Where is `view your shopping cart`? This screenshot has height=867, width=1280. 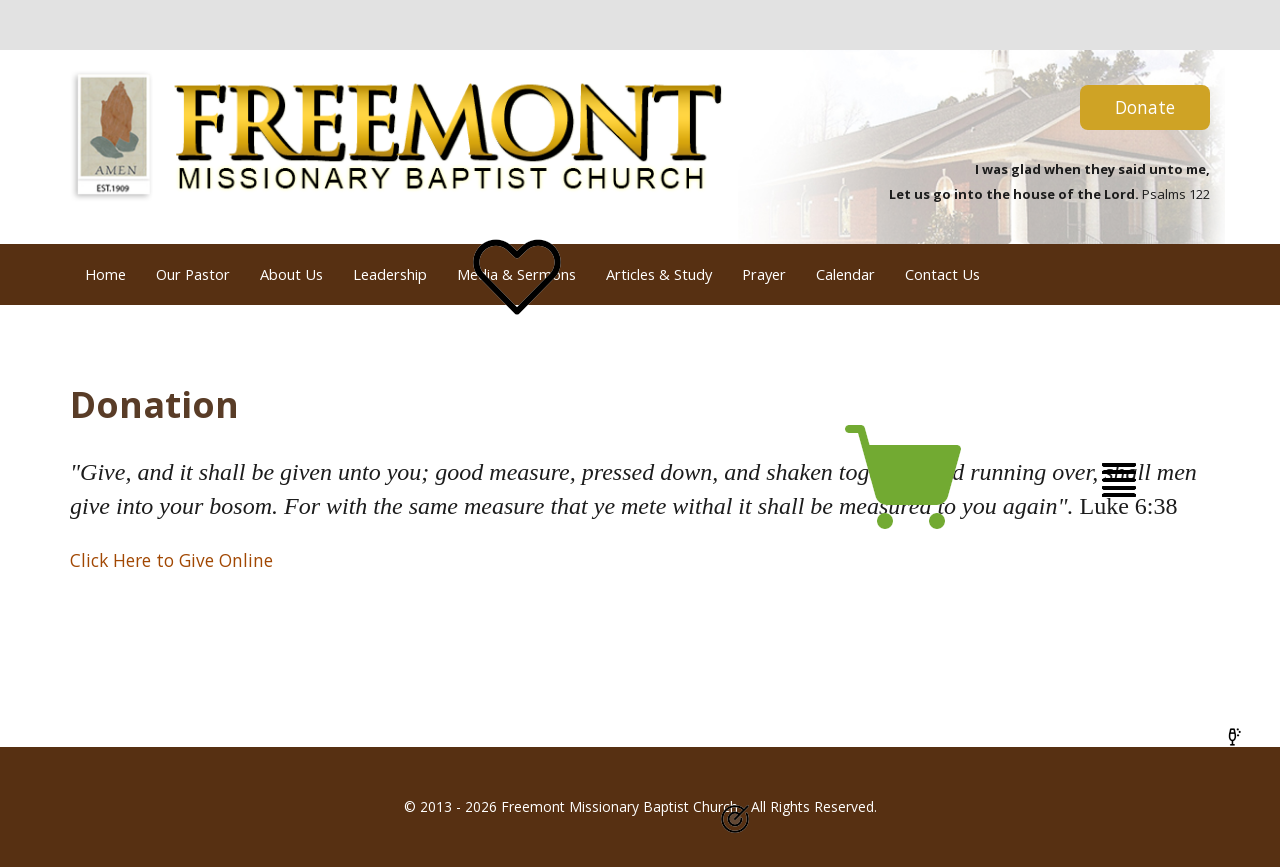
view your shopping cart is located at coordinates (905, 477).